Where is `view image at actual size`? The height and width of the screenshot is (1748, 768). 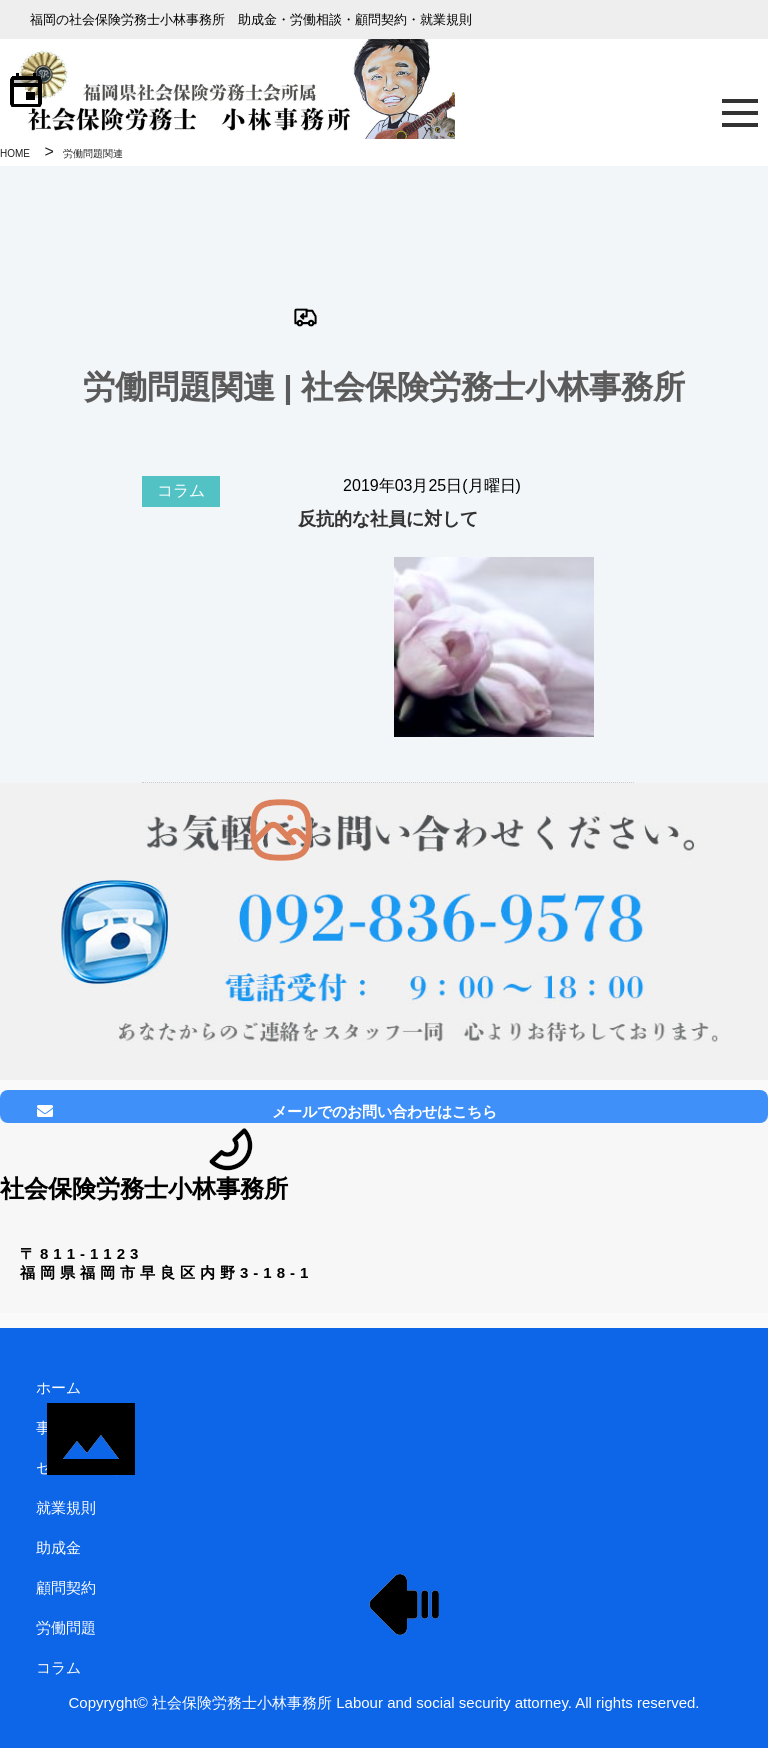 view image at actual size is located at coordinates (91, 1439).